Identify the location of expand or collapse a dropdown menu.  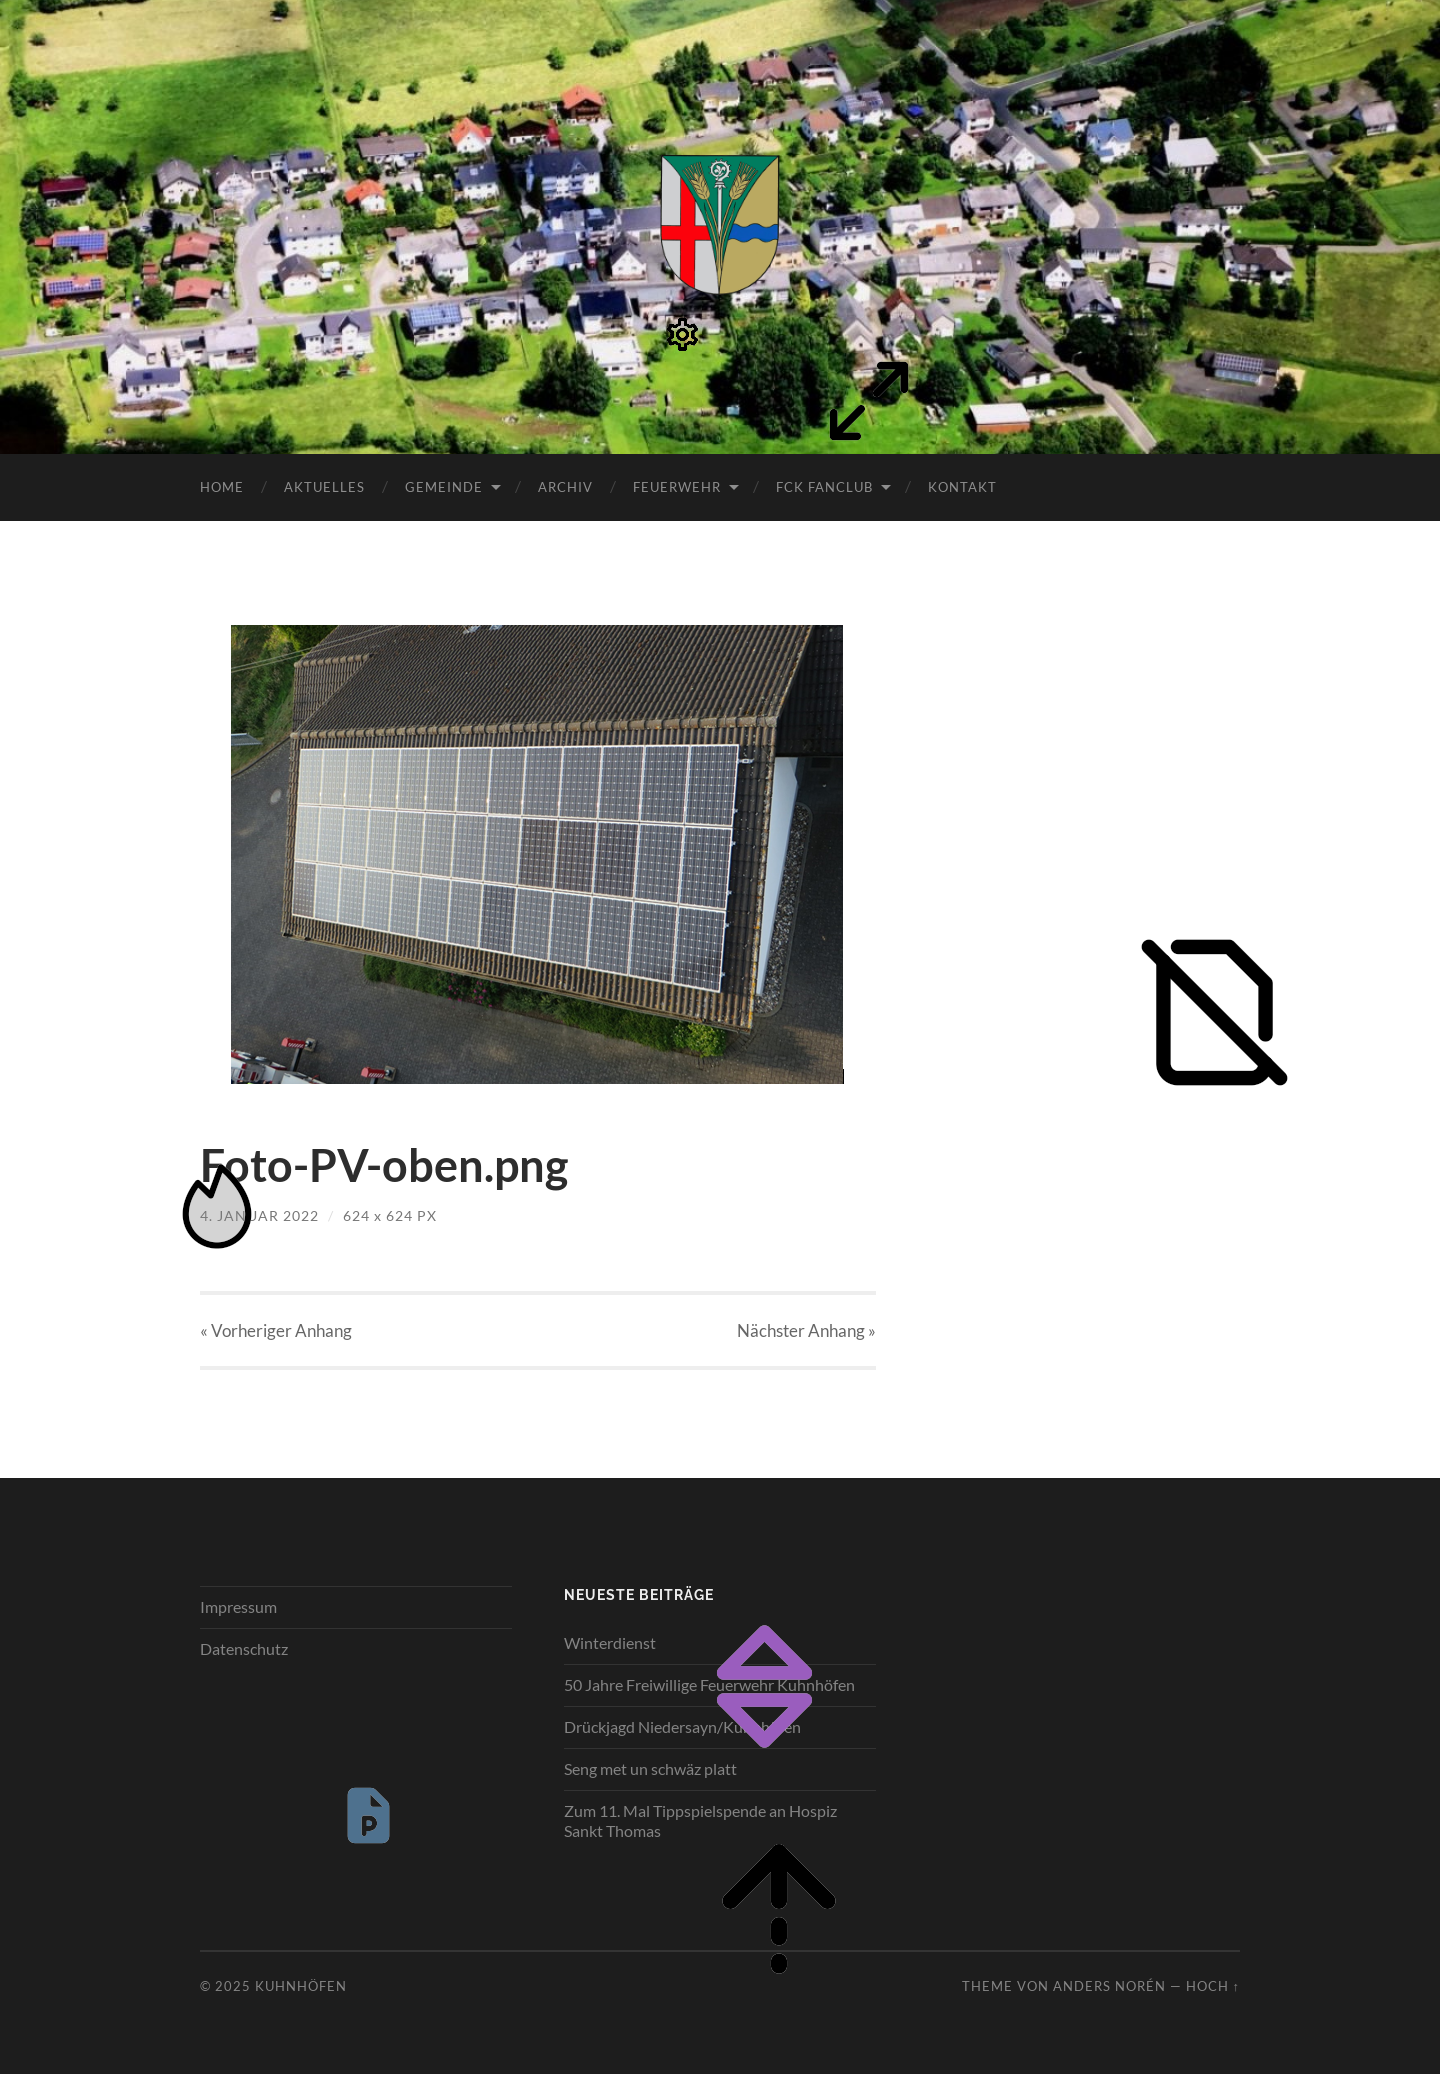
(764, 1686).